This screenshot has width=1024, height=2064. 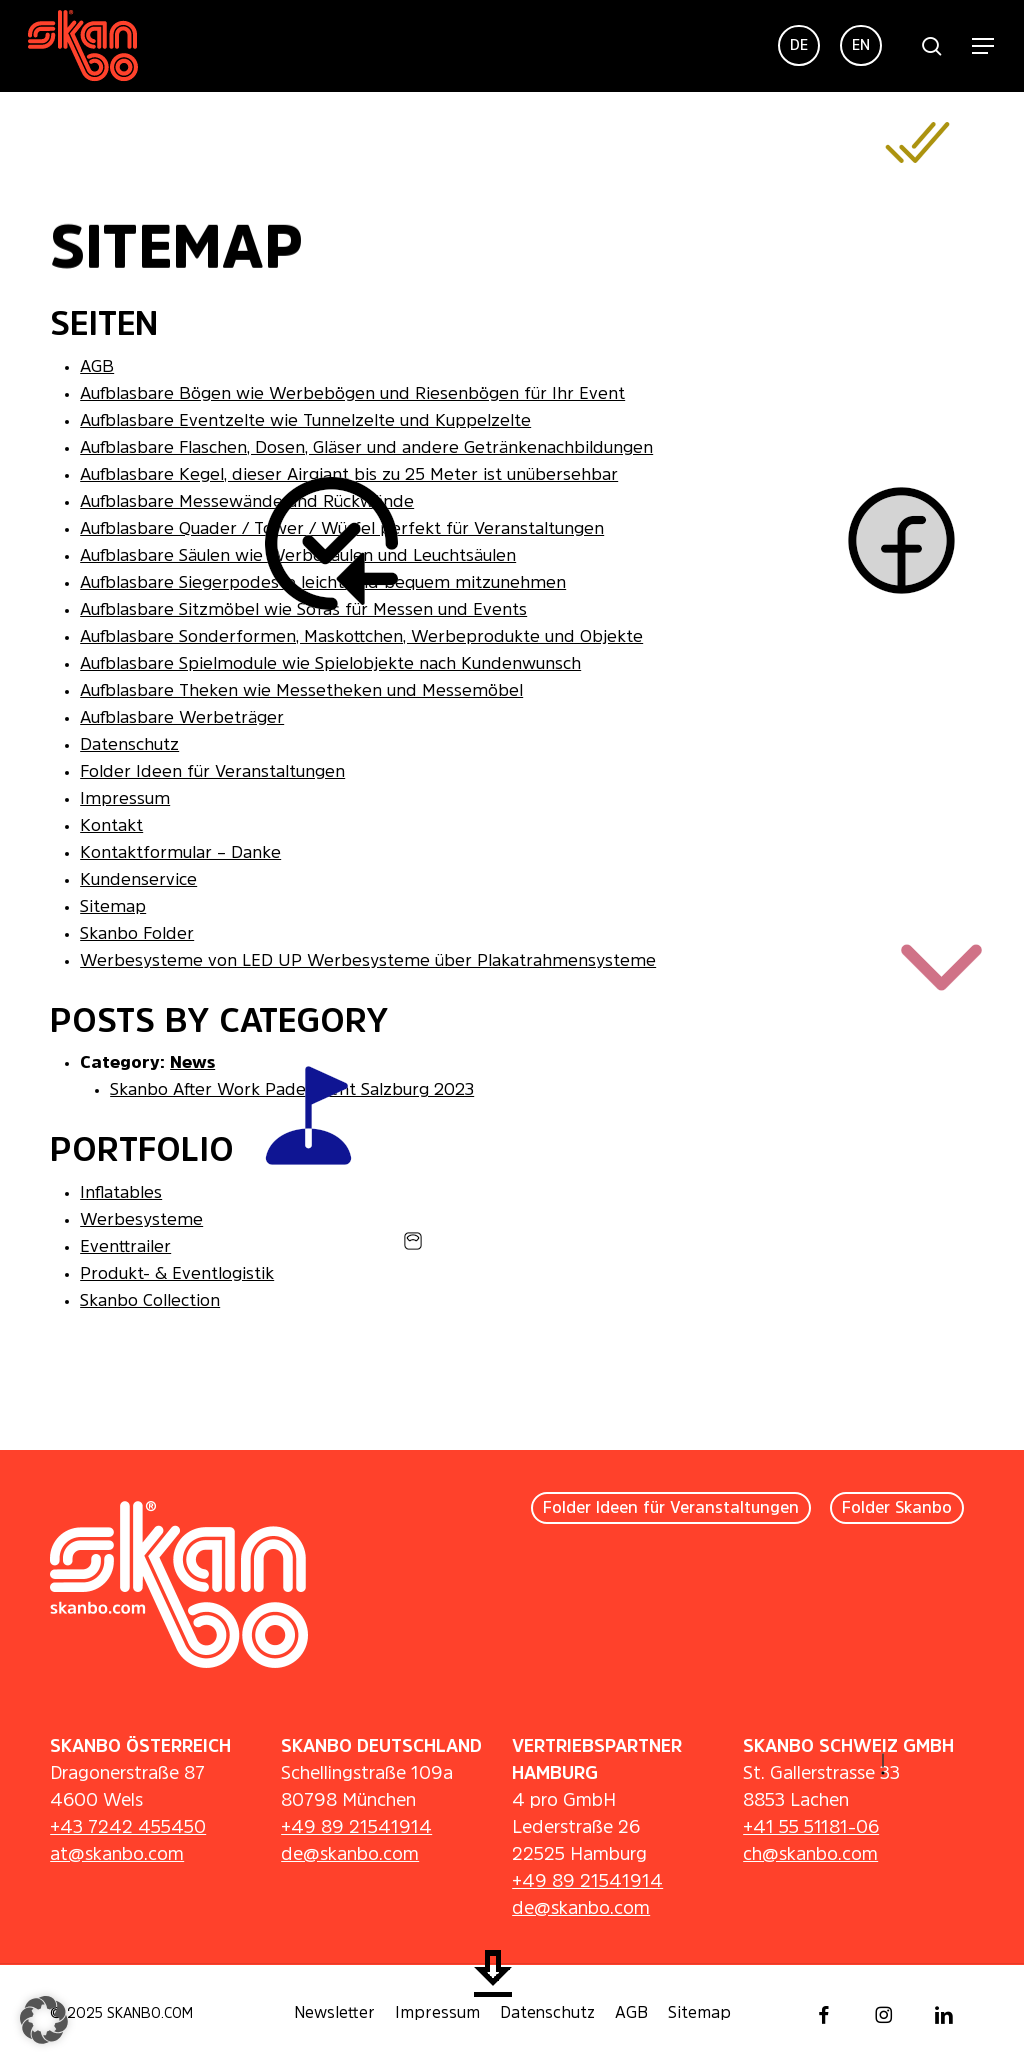 What do you see at coordinates (917, 142) in the screenshot?
I see `indicates all tasks or items are complete` at bounding box center [917, 142].